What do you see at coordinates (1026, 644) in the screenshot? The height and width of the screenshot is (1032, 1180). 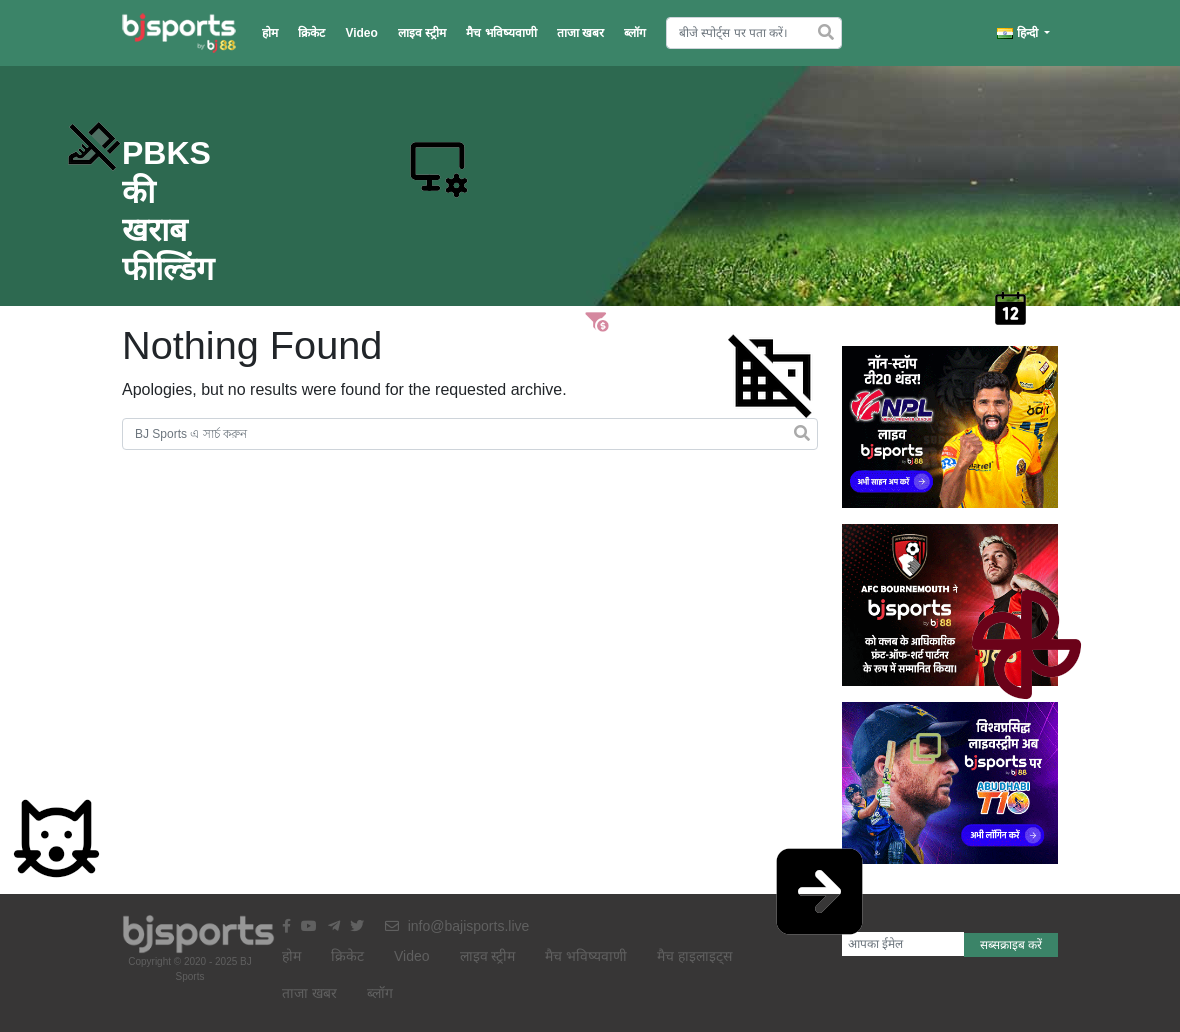 I see `access renewable energy settings` at bounding box center [1026, 644].